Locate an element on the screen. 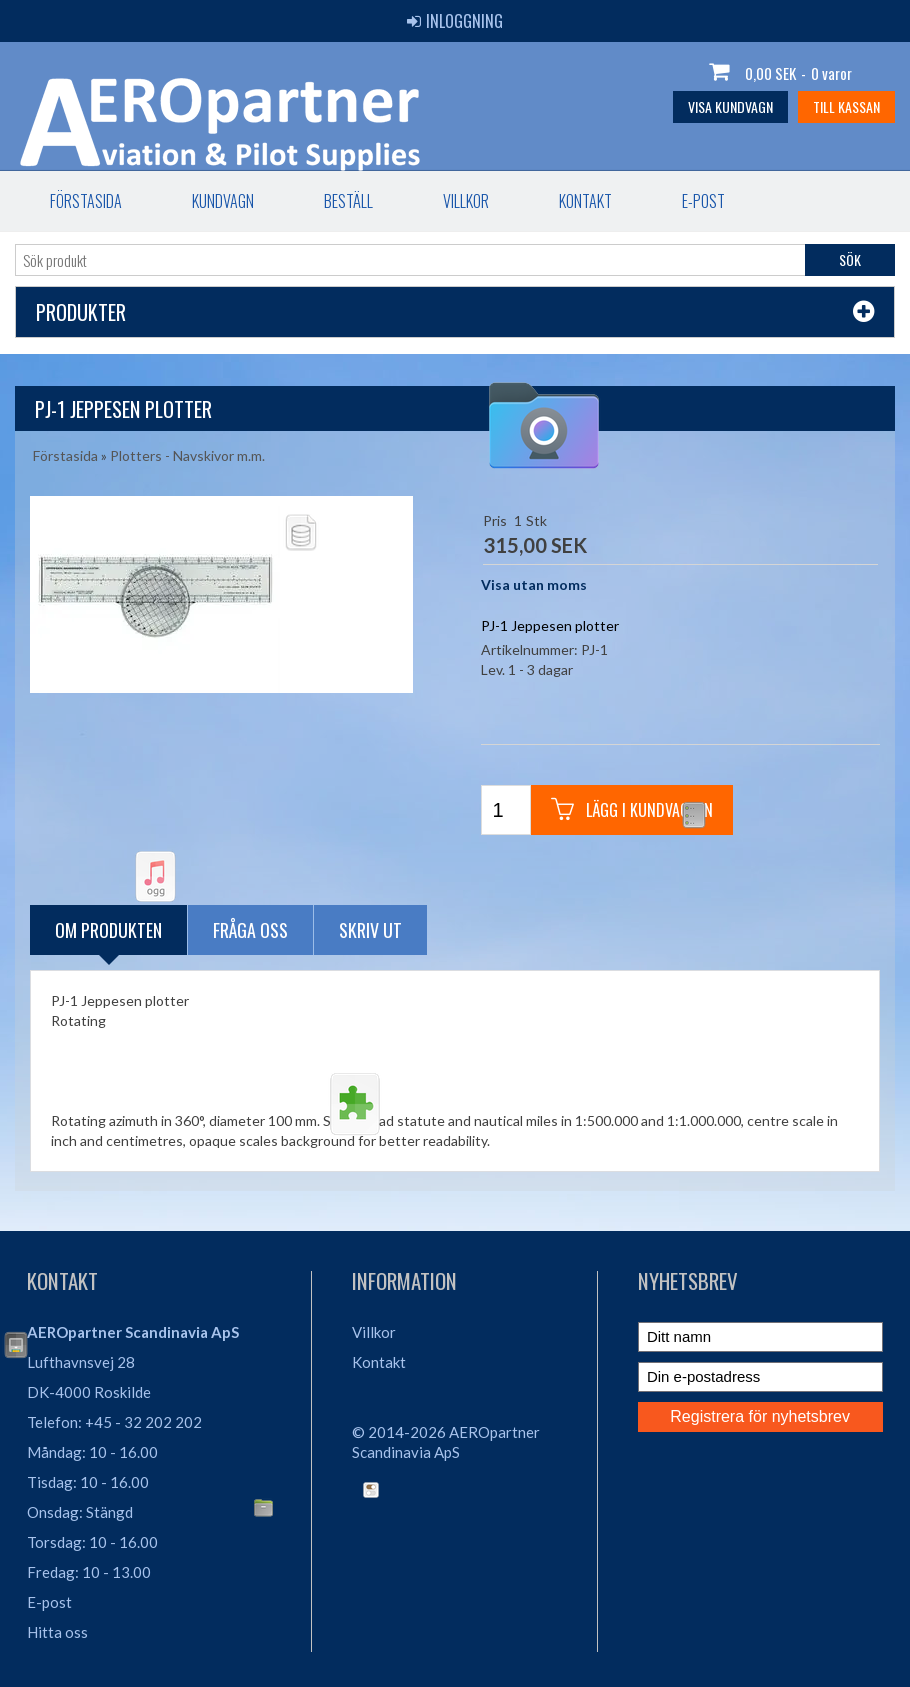 The height and width of the screenshot is (1687, 910). an ogg vorbis audio file is located at coordinates (155, 876).